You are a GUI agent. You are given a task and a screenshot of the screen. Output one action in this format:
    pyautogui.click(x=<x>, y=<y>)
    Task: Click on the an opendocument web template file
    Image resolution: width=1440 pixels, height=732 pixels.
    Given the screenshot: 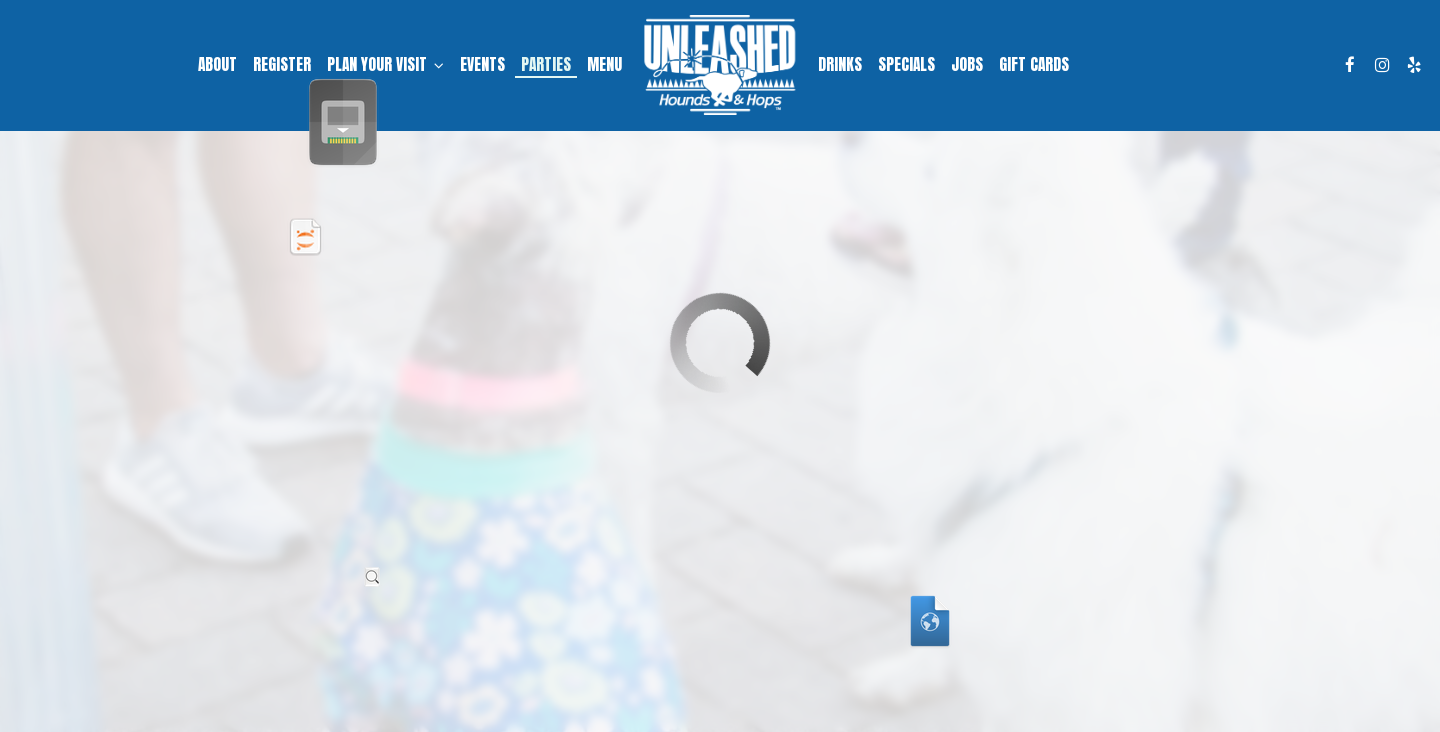 What is the action you would take?
    pyautogui.click(x=930, y=622)
    